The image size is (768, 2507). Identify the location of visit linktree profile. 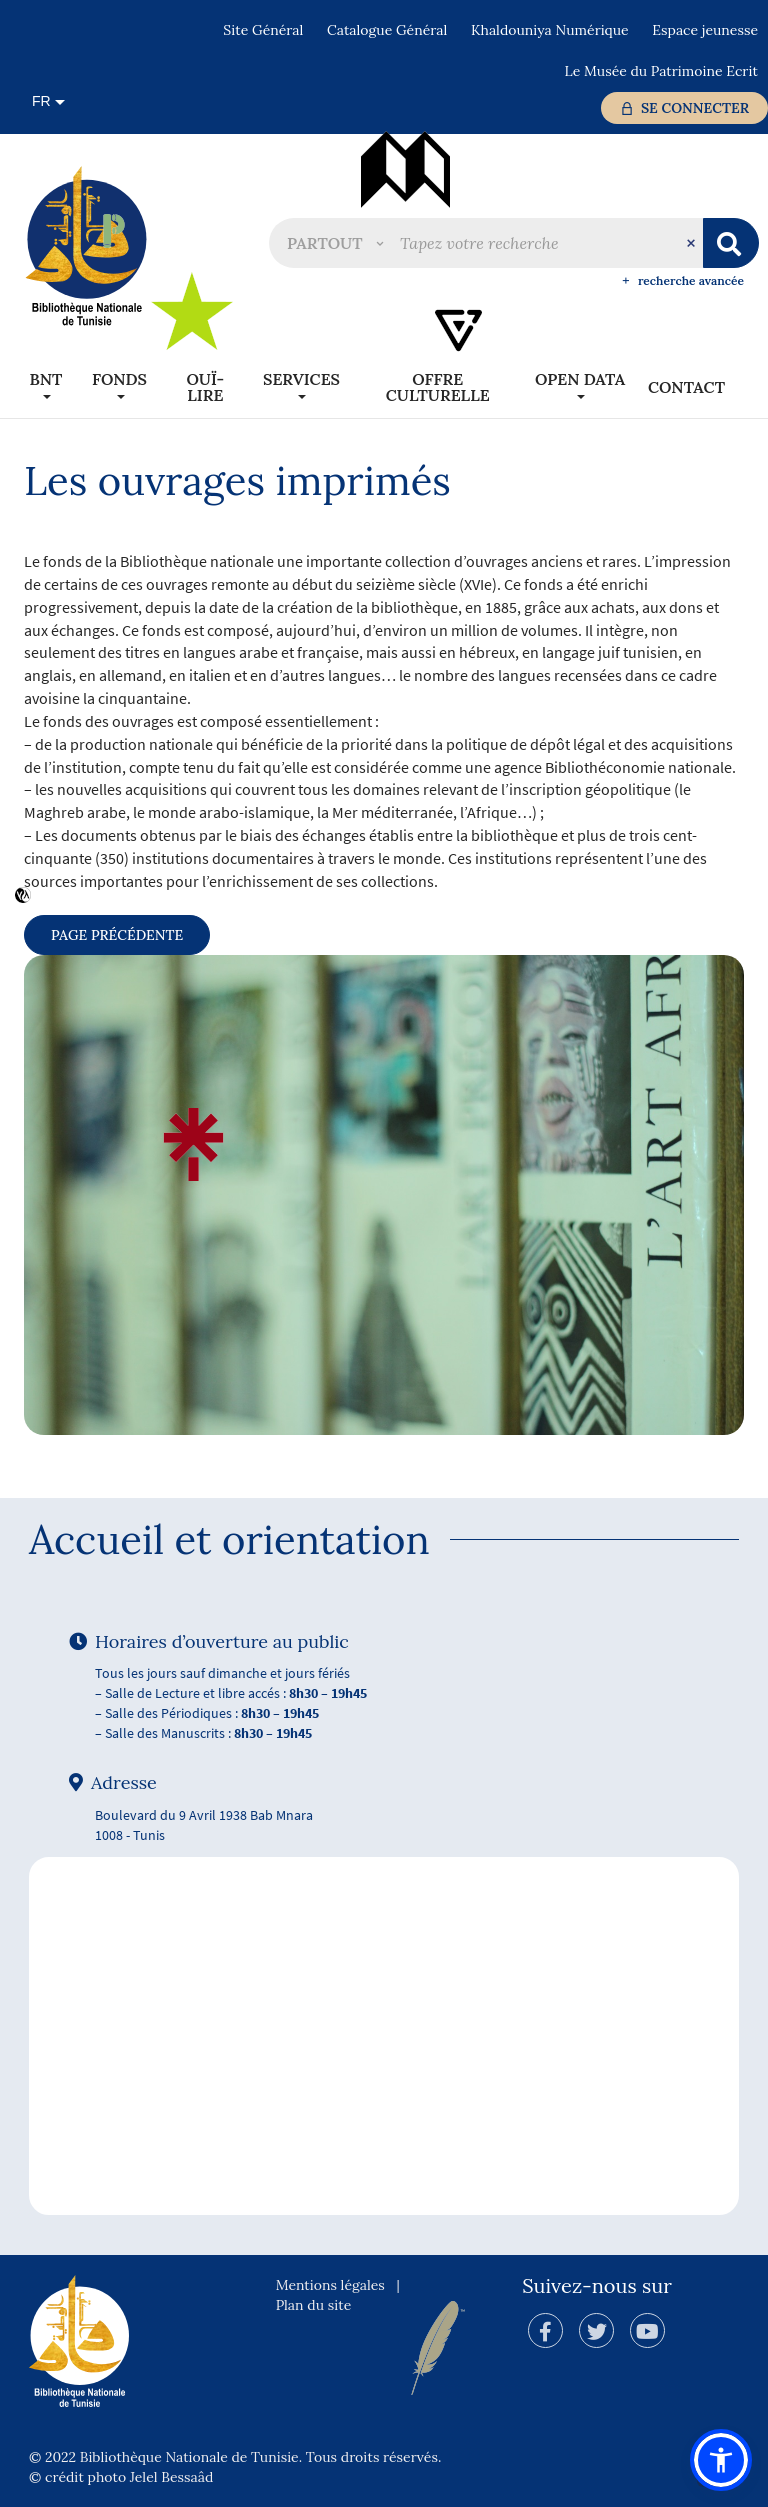
(193, 1144).